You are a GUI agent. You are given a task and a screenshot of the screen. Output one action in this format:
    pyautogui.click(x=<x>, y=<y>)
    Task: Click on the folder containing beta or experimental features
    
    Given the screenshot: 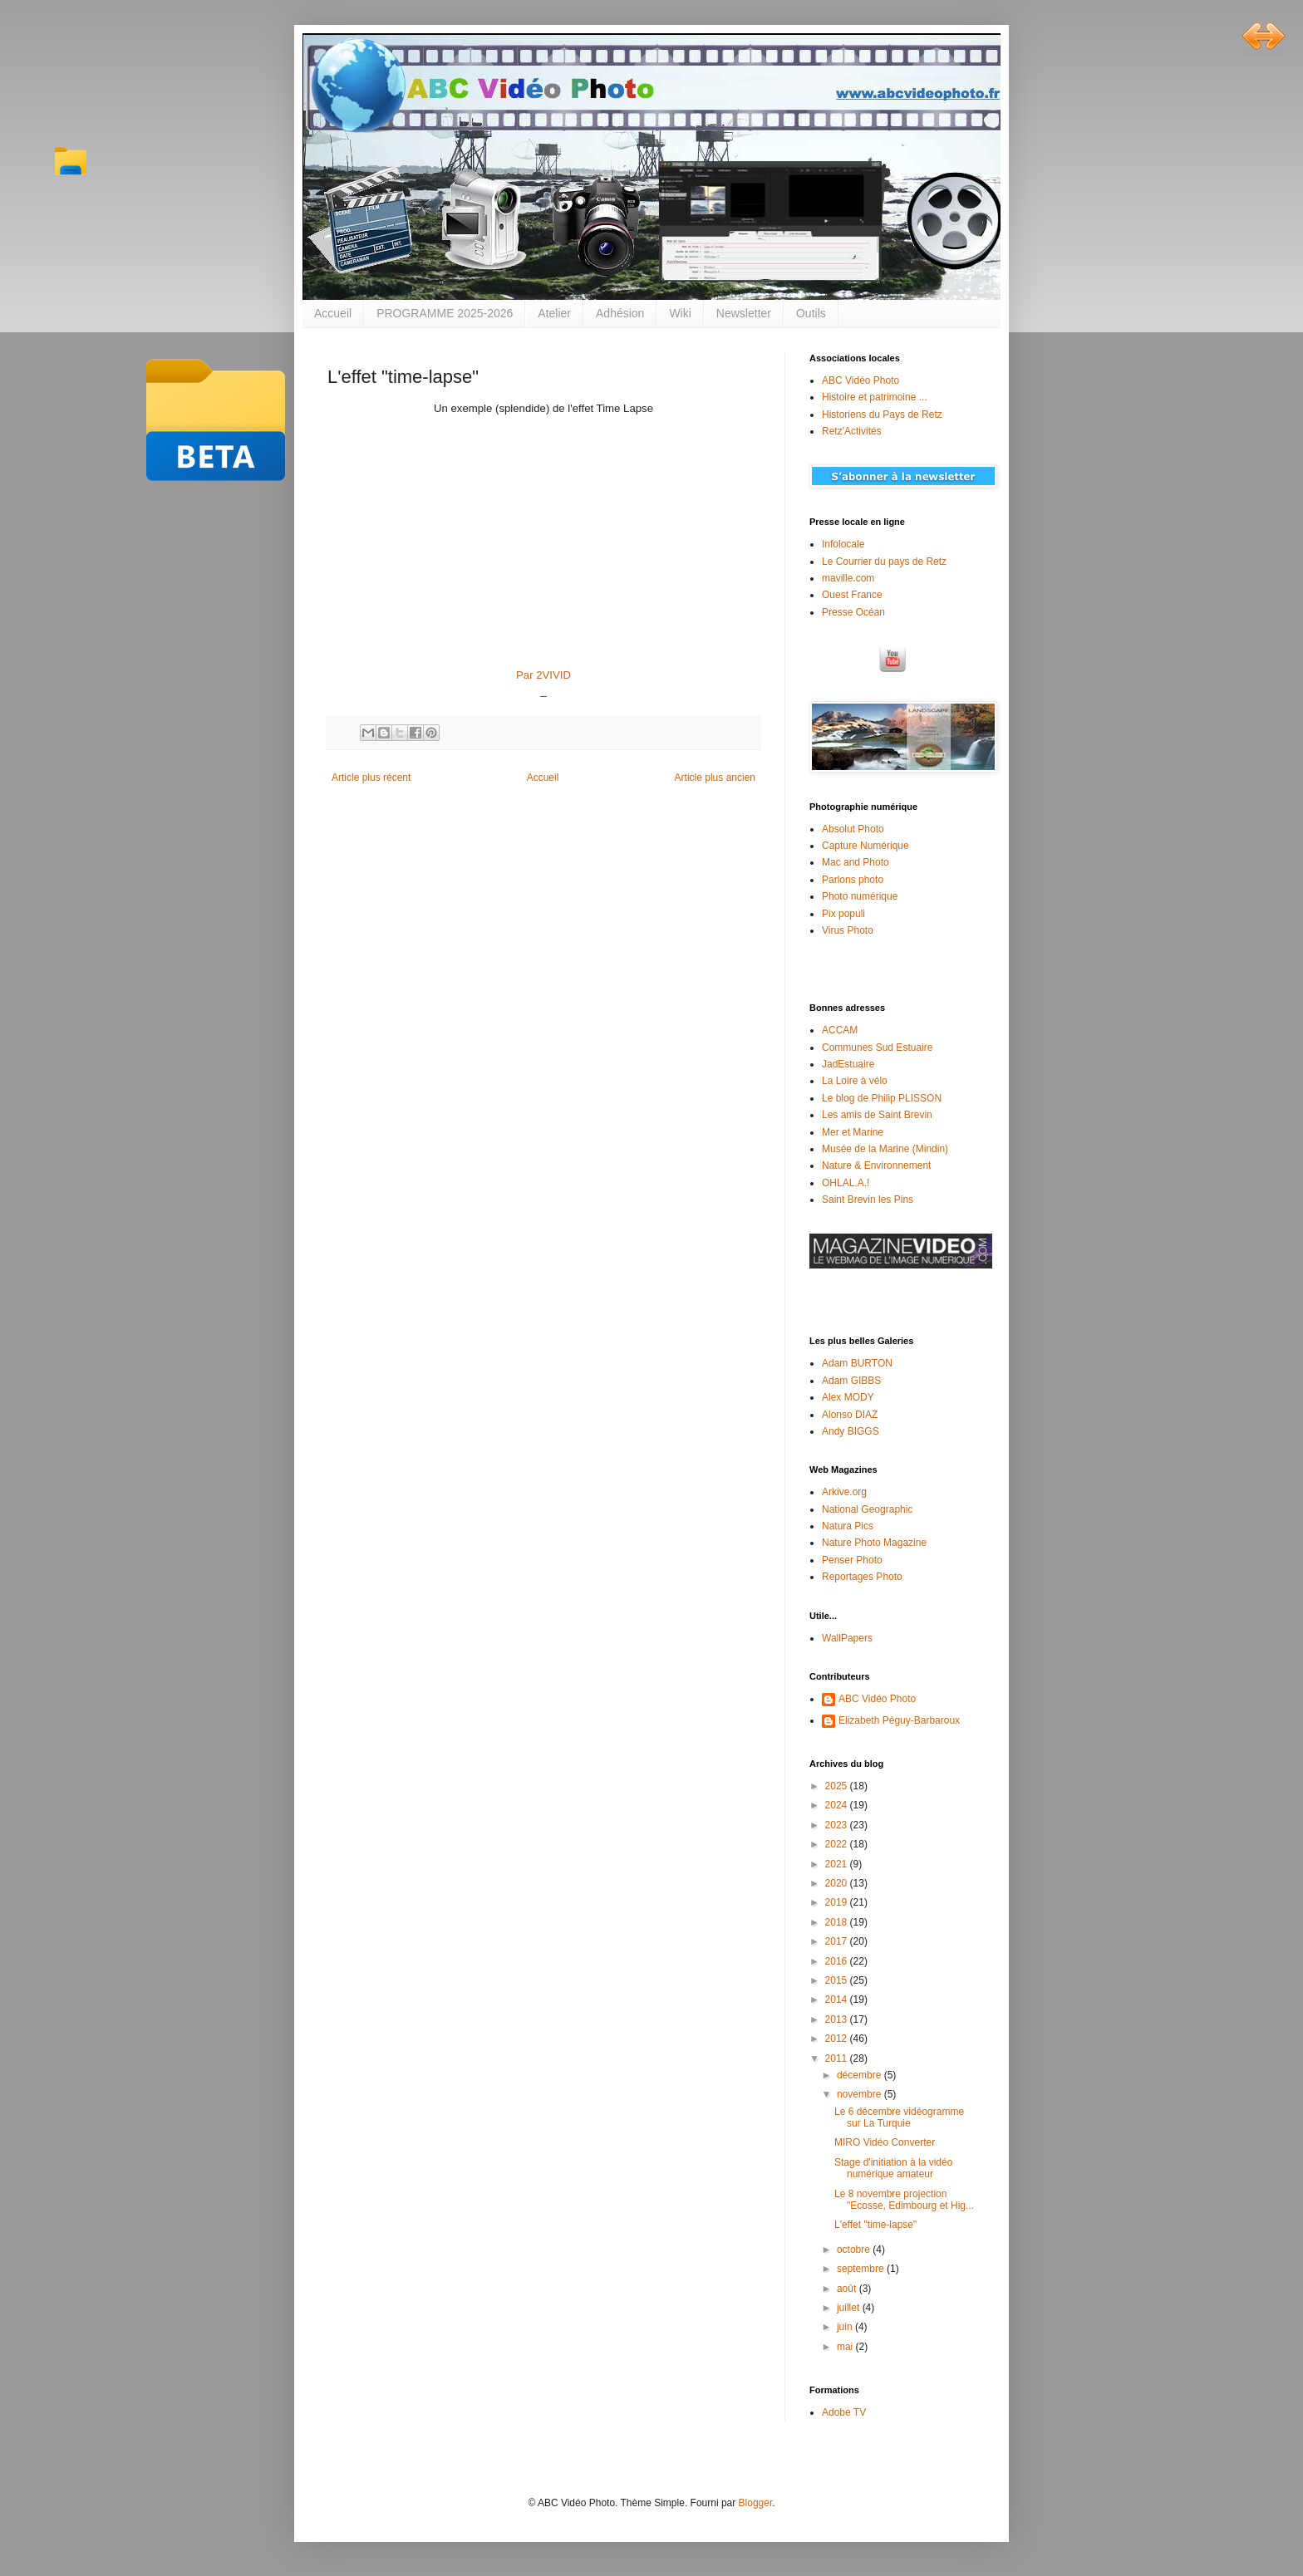 What is the action you would take?
    pyautogui.click(x=215, y=417)
    